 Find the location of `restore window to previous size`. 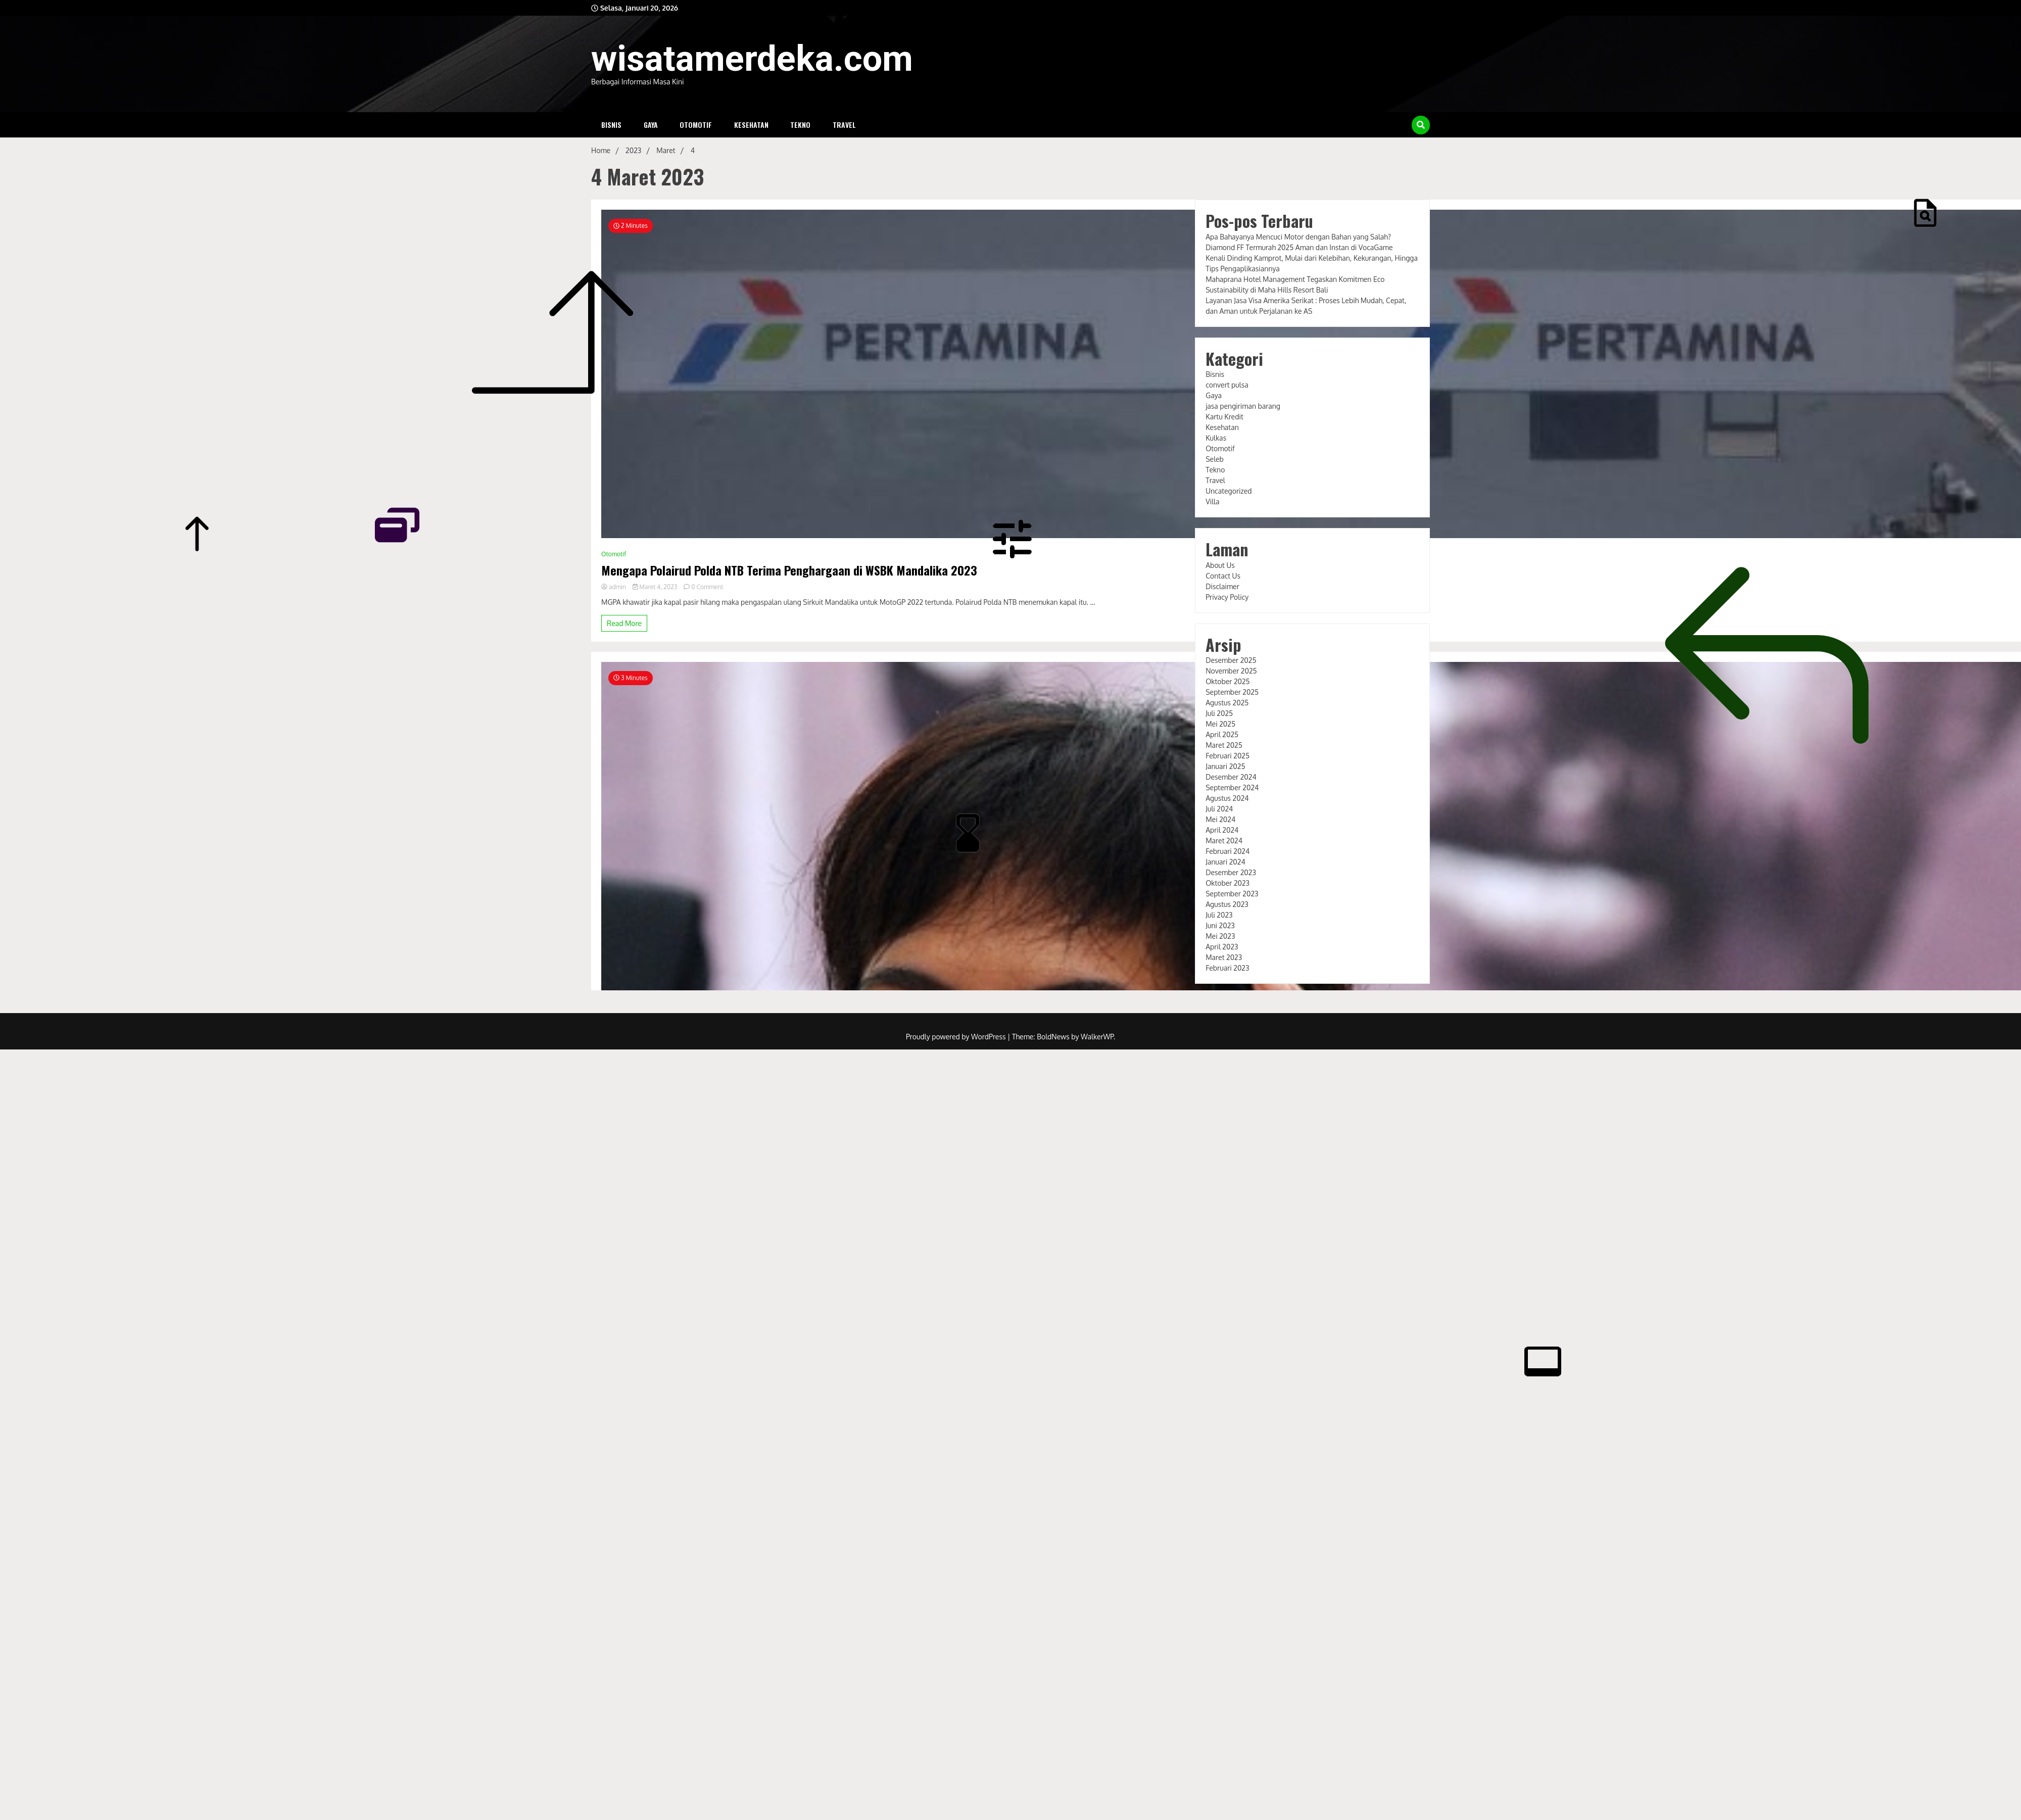

restore window to previous size is located at coordinates (397, 525).